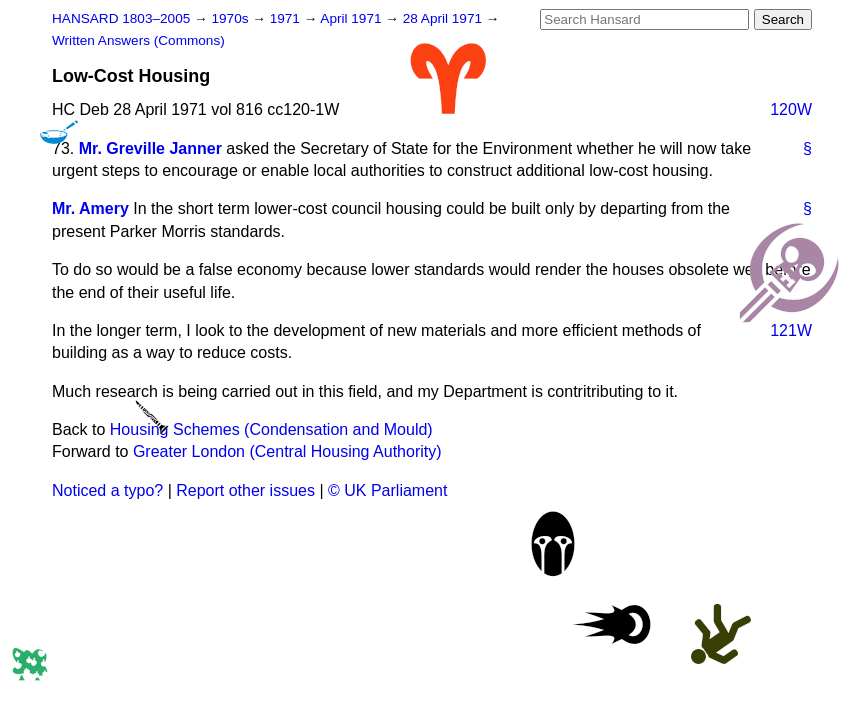  What do you see at coordinates (553, 544) in the screenshot?
I see `indicates sadness or crying emotion in game` at bounding box center [553, 544].